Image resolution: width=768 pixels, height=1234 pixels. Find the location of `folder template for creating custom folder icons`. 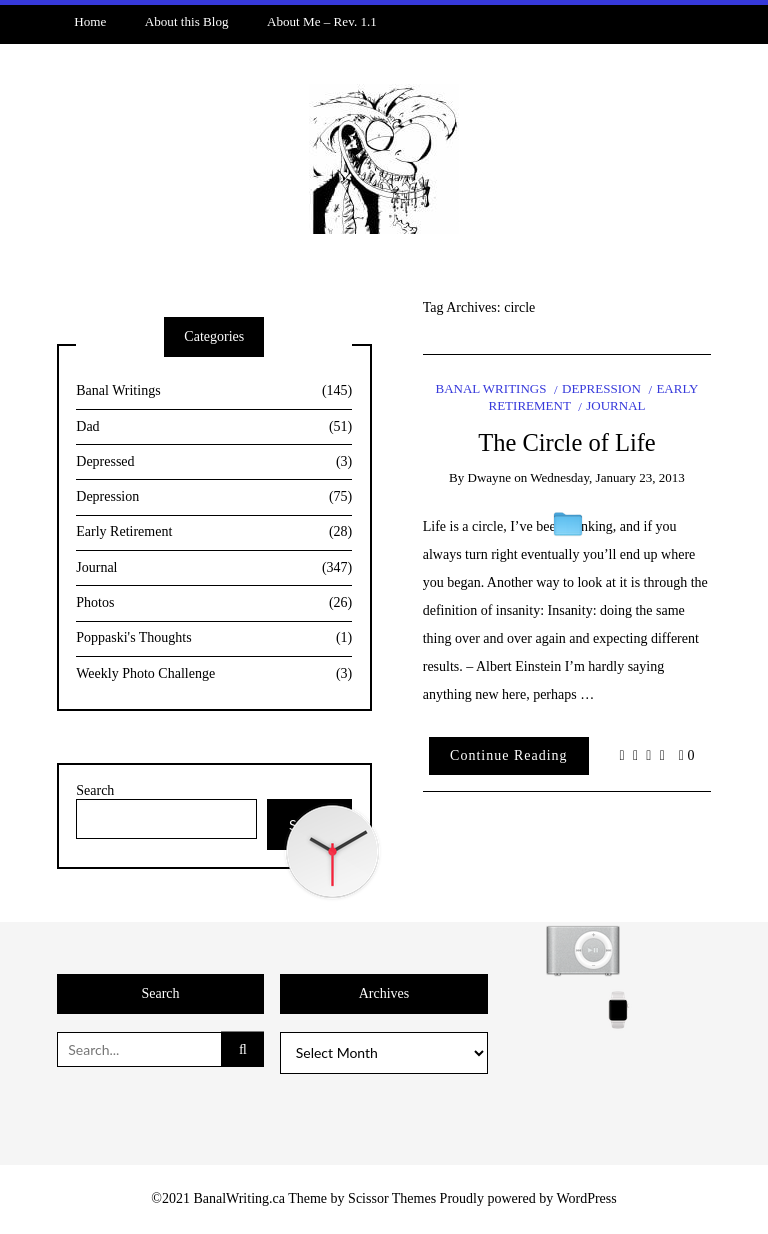

folder template for creating custom folder icons is located at coordinates (568, 524).